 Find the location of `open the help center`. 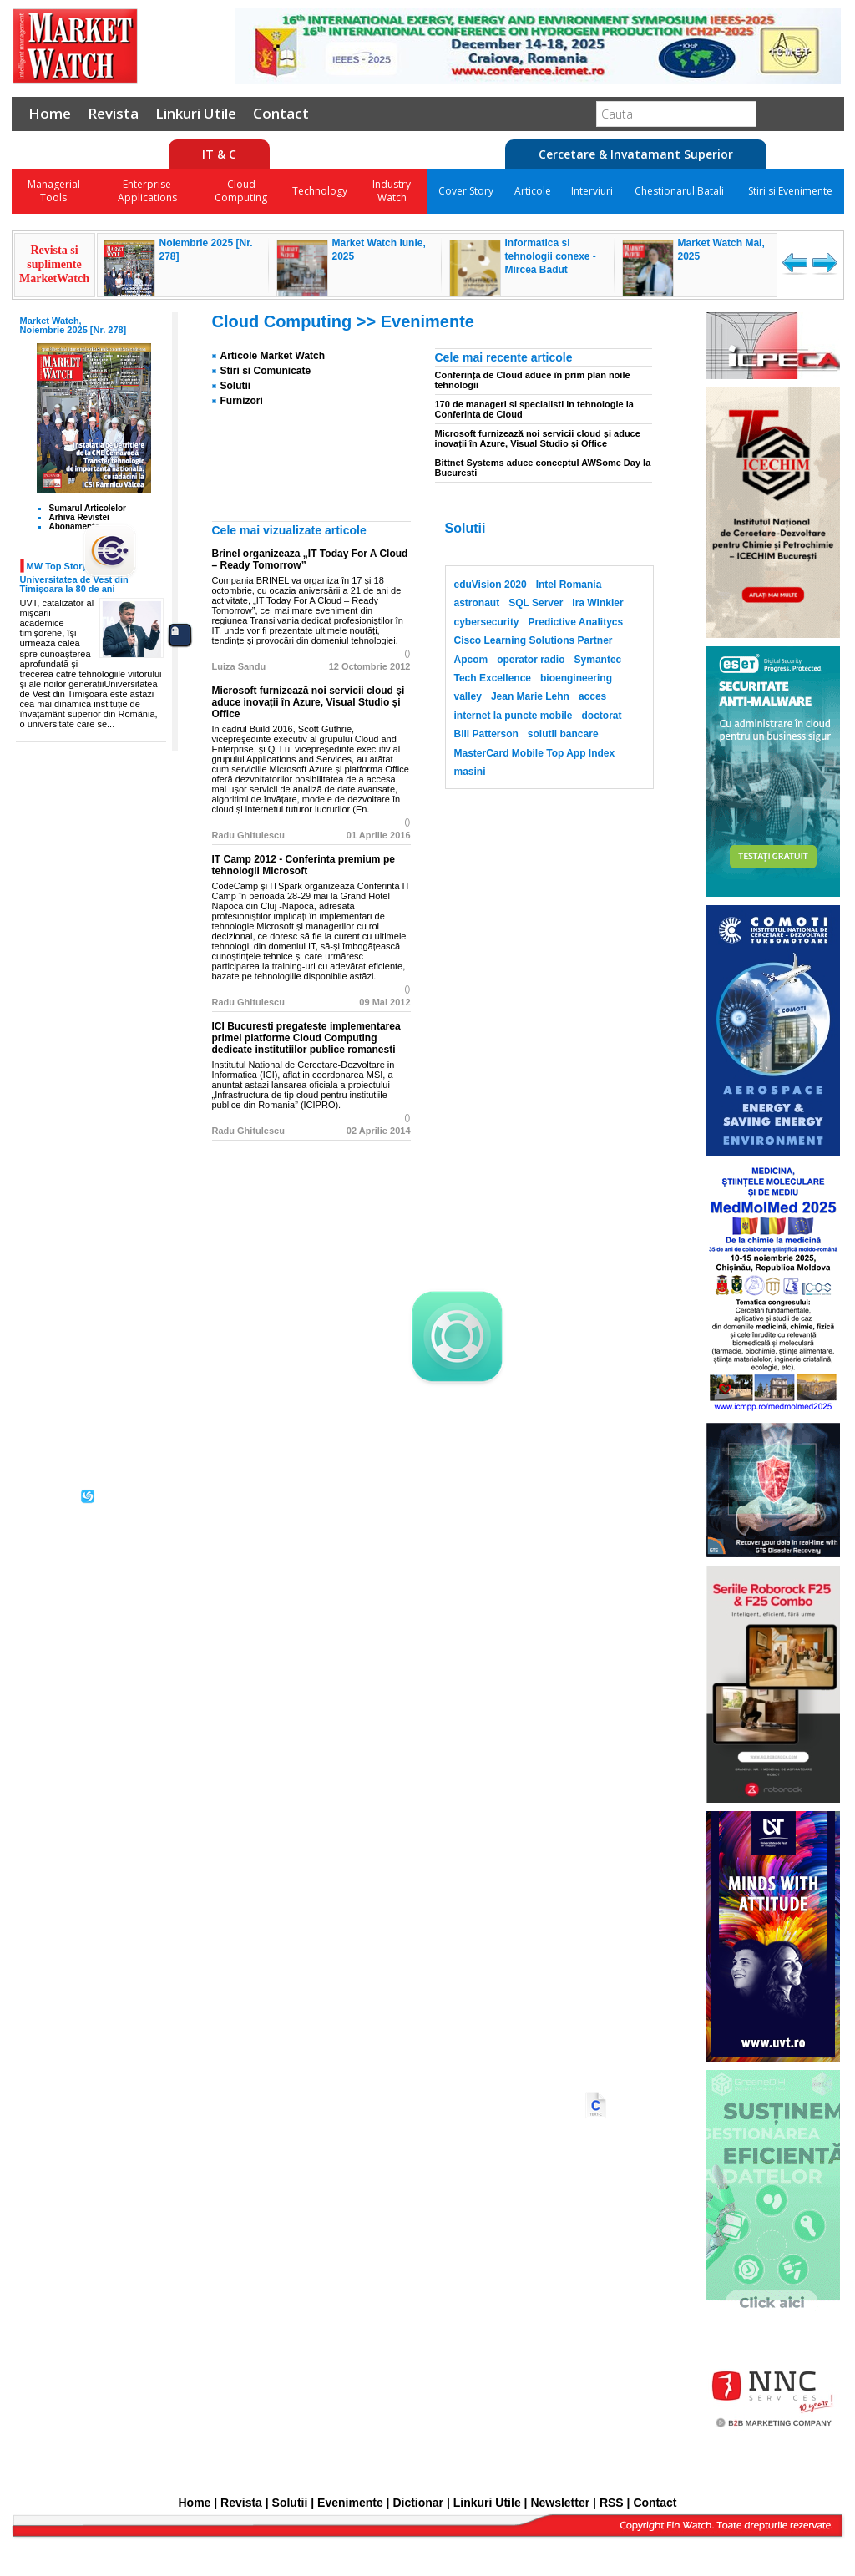

open the help center is located at coordinates (457, 1336).